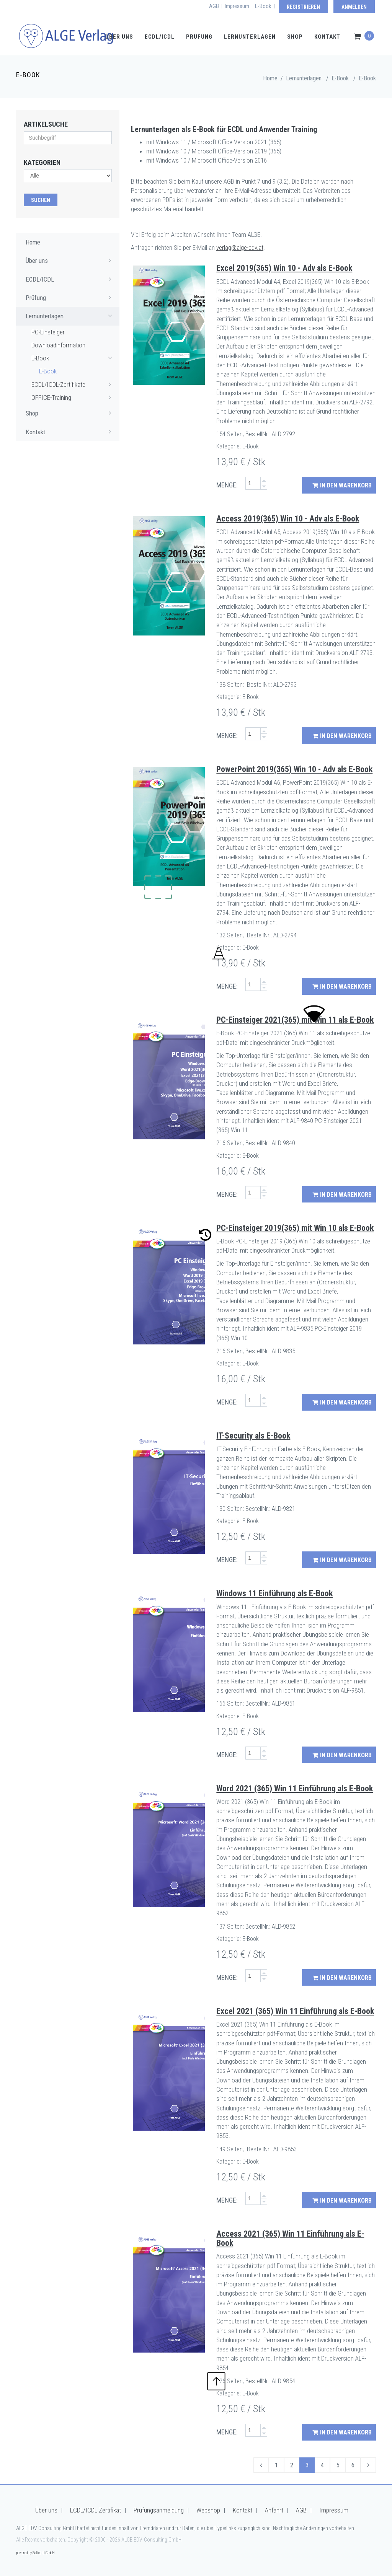 The width and height of the screenshot is (392, 2576). Describe the element at coordinates (158, 887) in the screenshot. I see `select or define a region` at that location.